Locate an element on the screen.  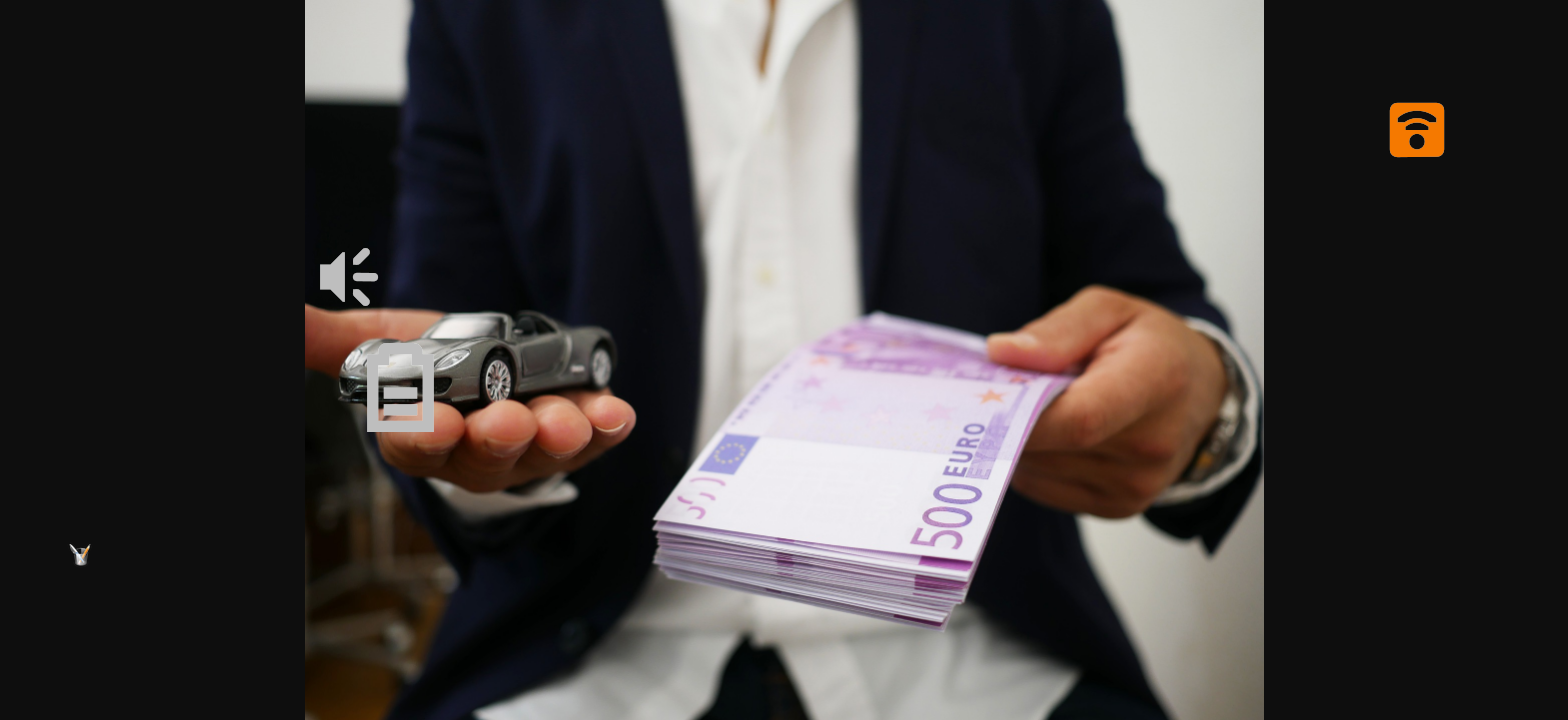
indicates hotspot or tethering is active is located at coordinates (1417, 130).